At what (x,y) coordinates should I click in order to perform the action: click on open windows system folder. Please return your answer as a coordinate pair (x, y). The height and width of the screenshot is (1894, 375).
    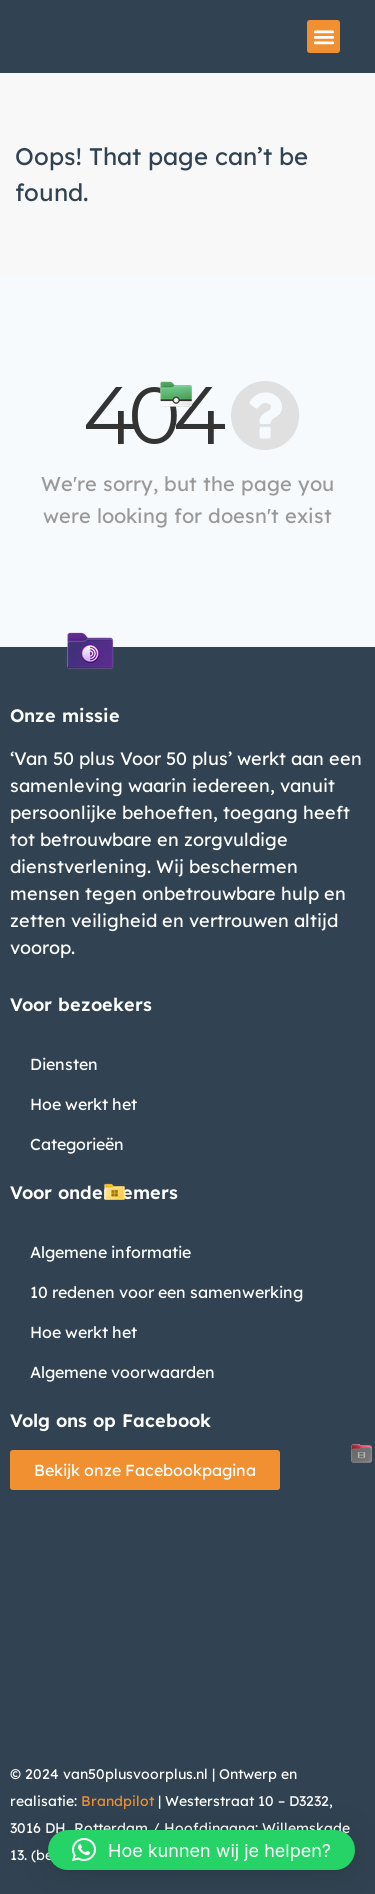
    Looking at the image, I should click on (114, 1192).